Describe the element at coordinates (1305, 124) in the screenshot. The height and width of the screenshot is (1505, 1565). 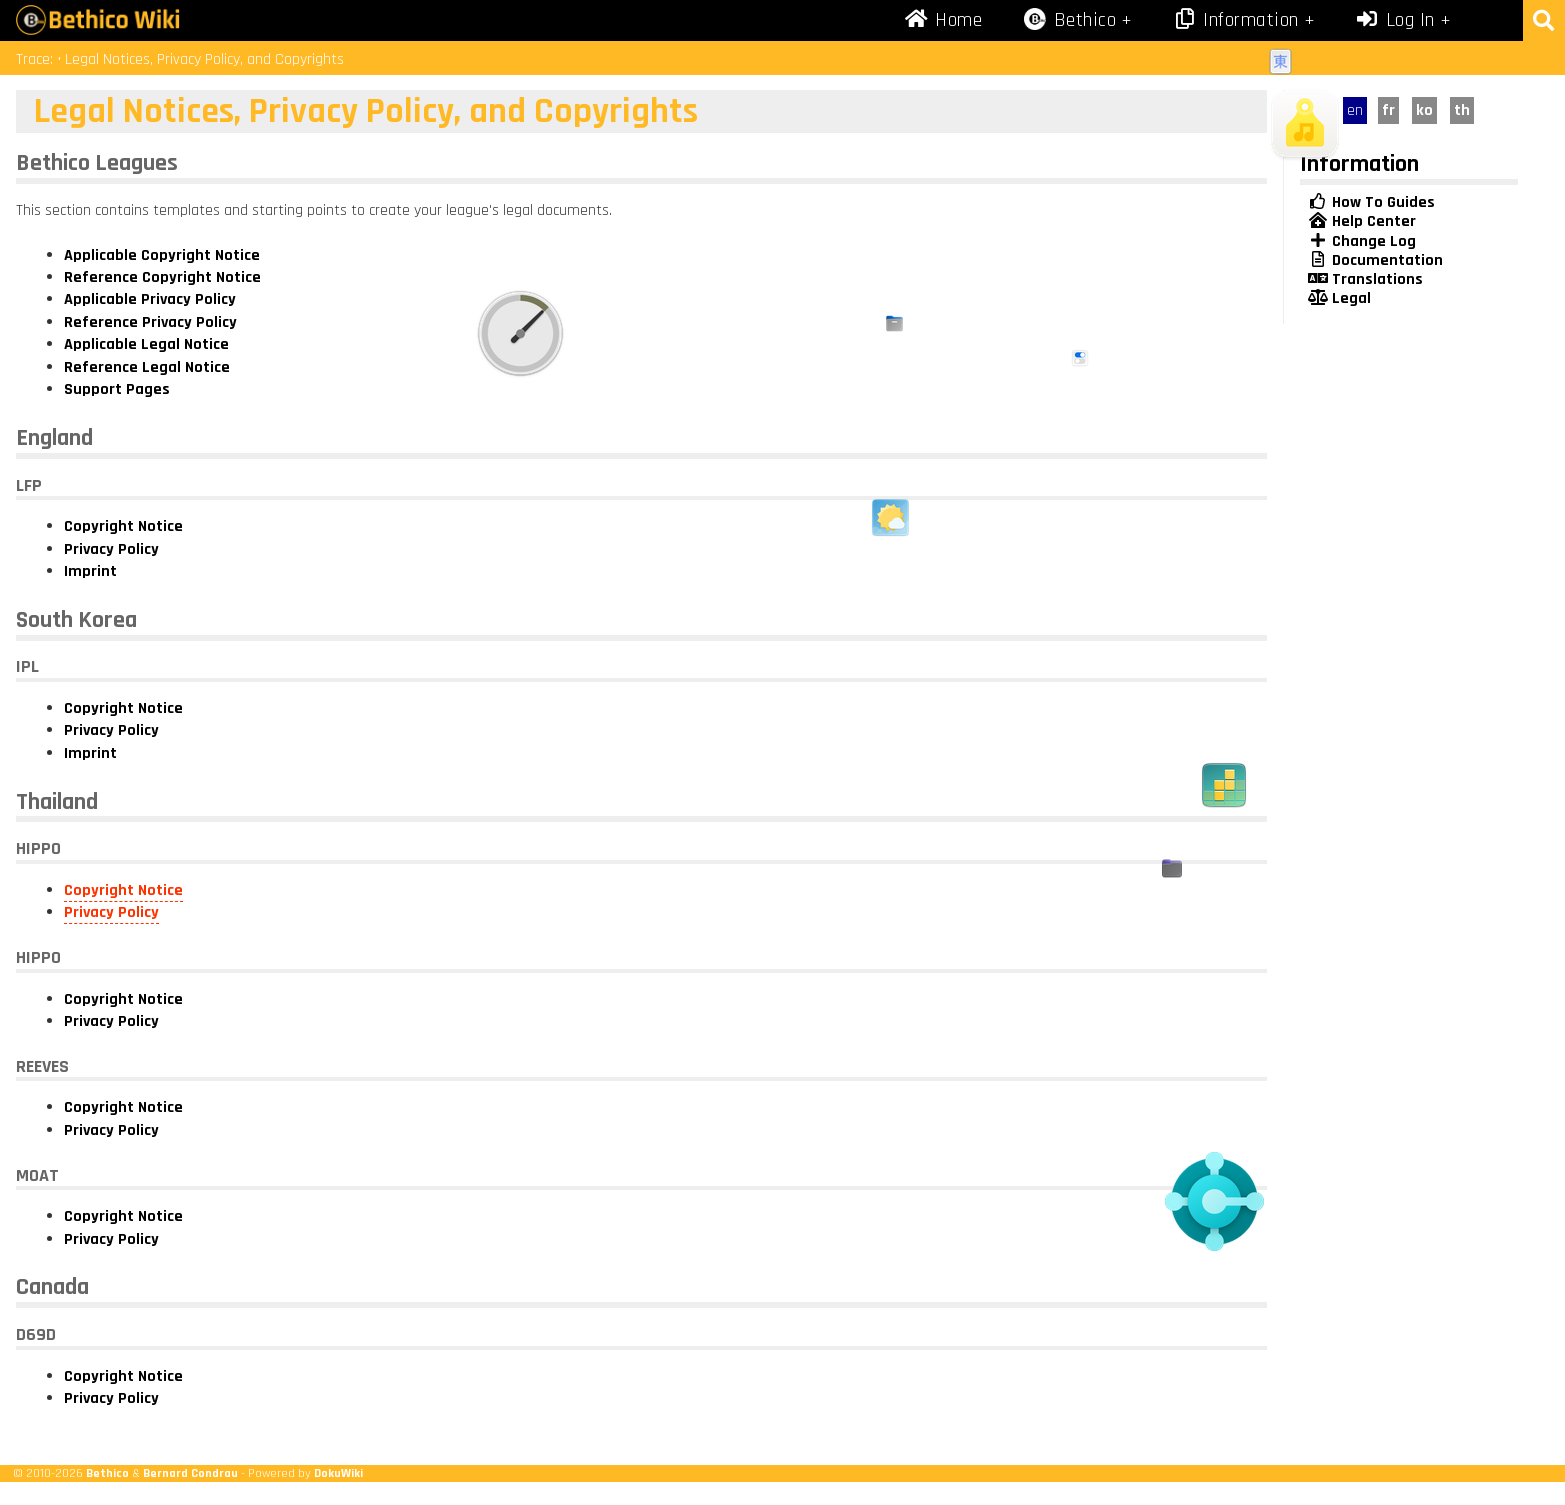
I see `open ear tag music metadata editor` at that location.